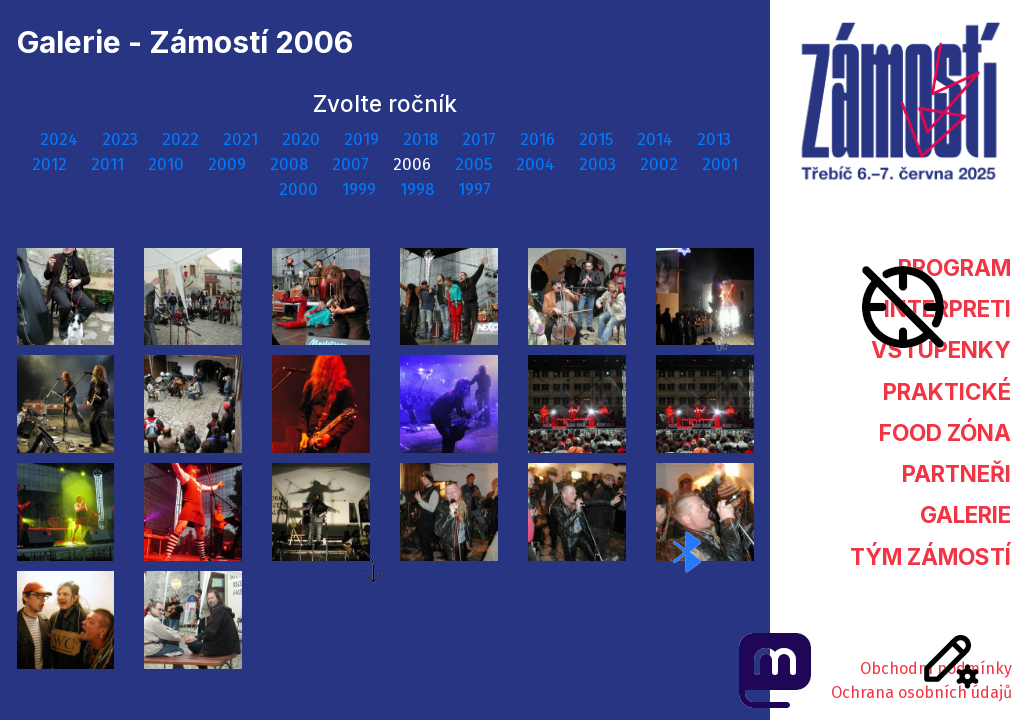  What do you see at coordinates (948, 657) in the screenshot?
I see `edit settings or preferences` at bounding box center [948, 657].